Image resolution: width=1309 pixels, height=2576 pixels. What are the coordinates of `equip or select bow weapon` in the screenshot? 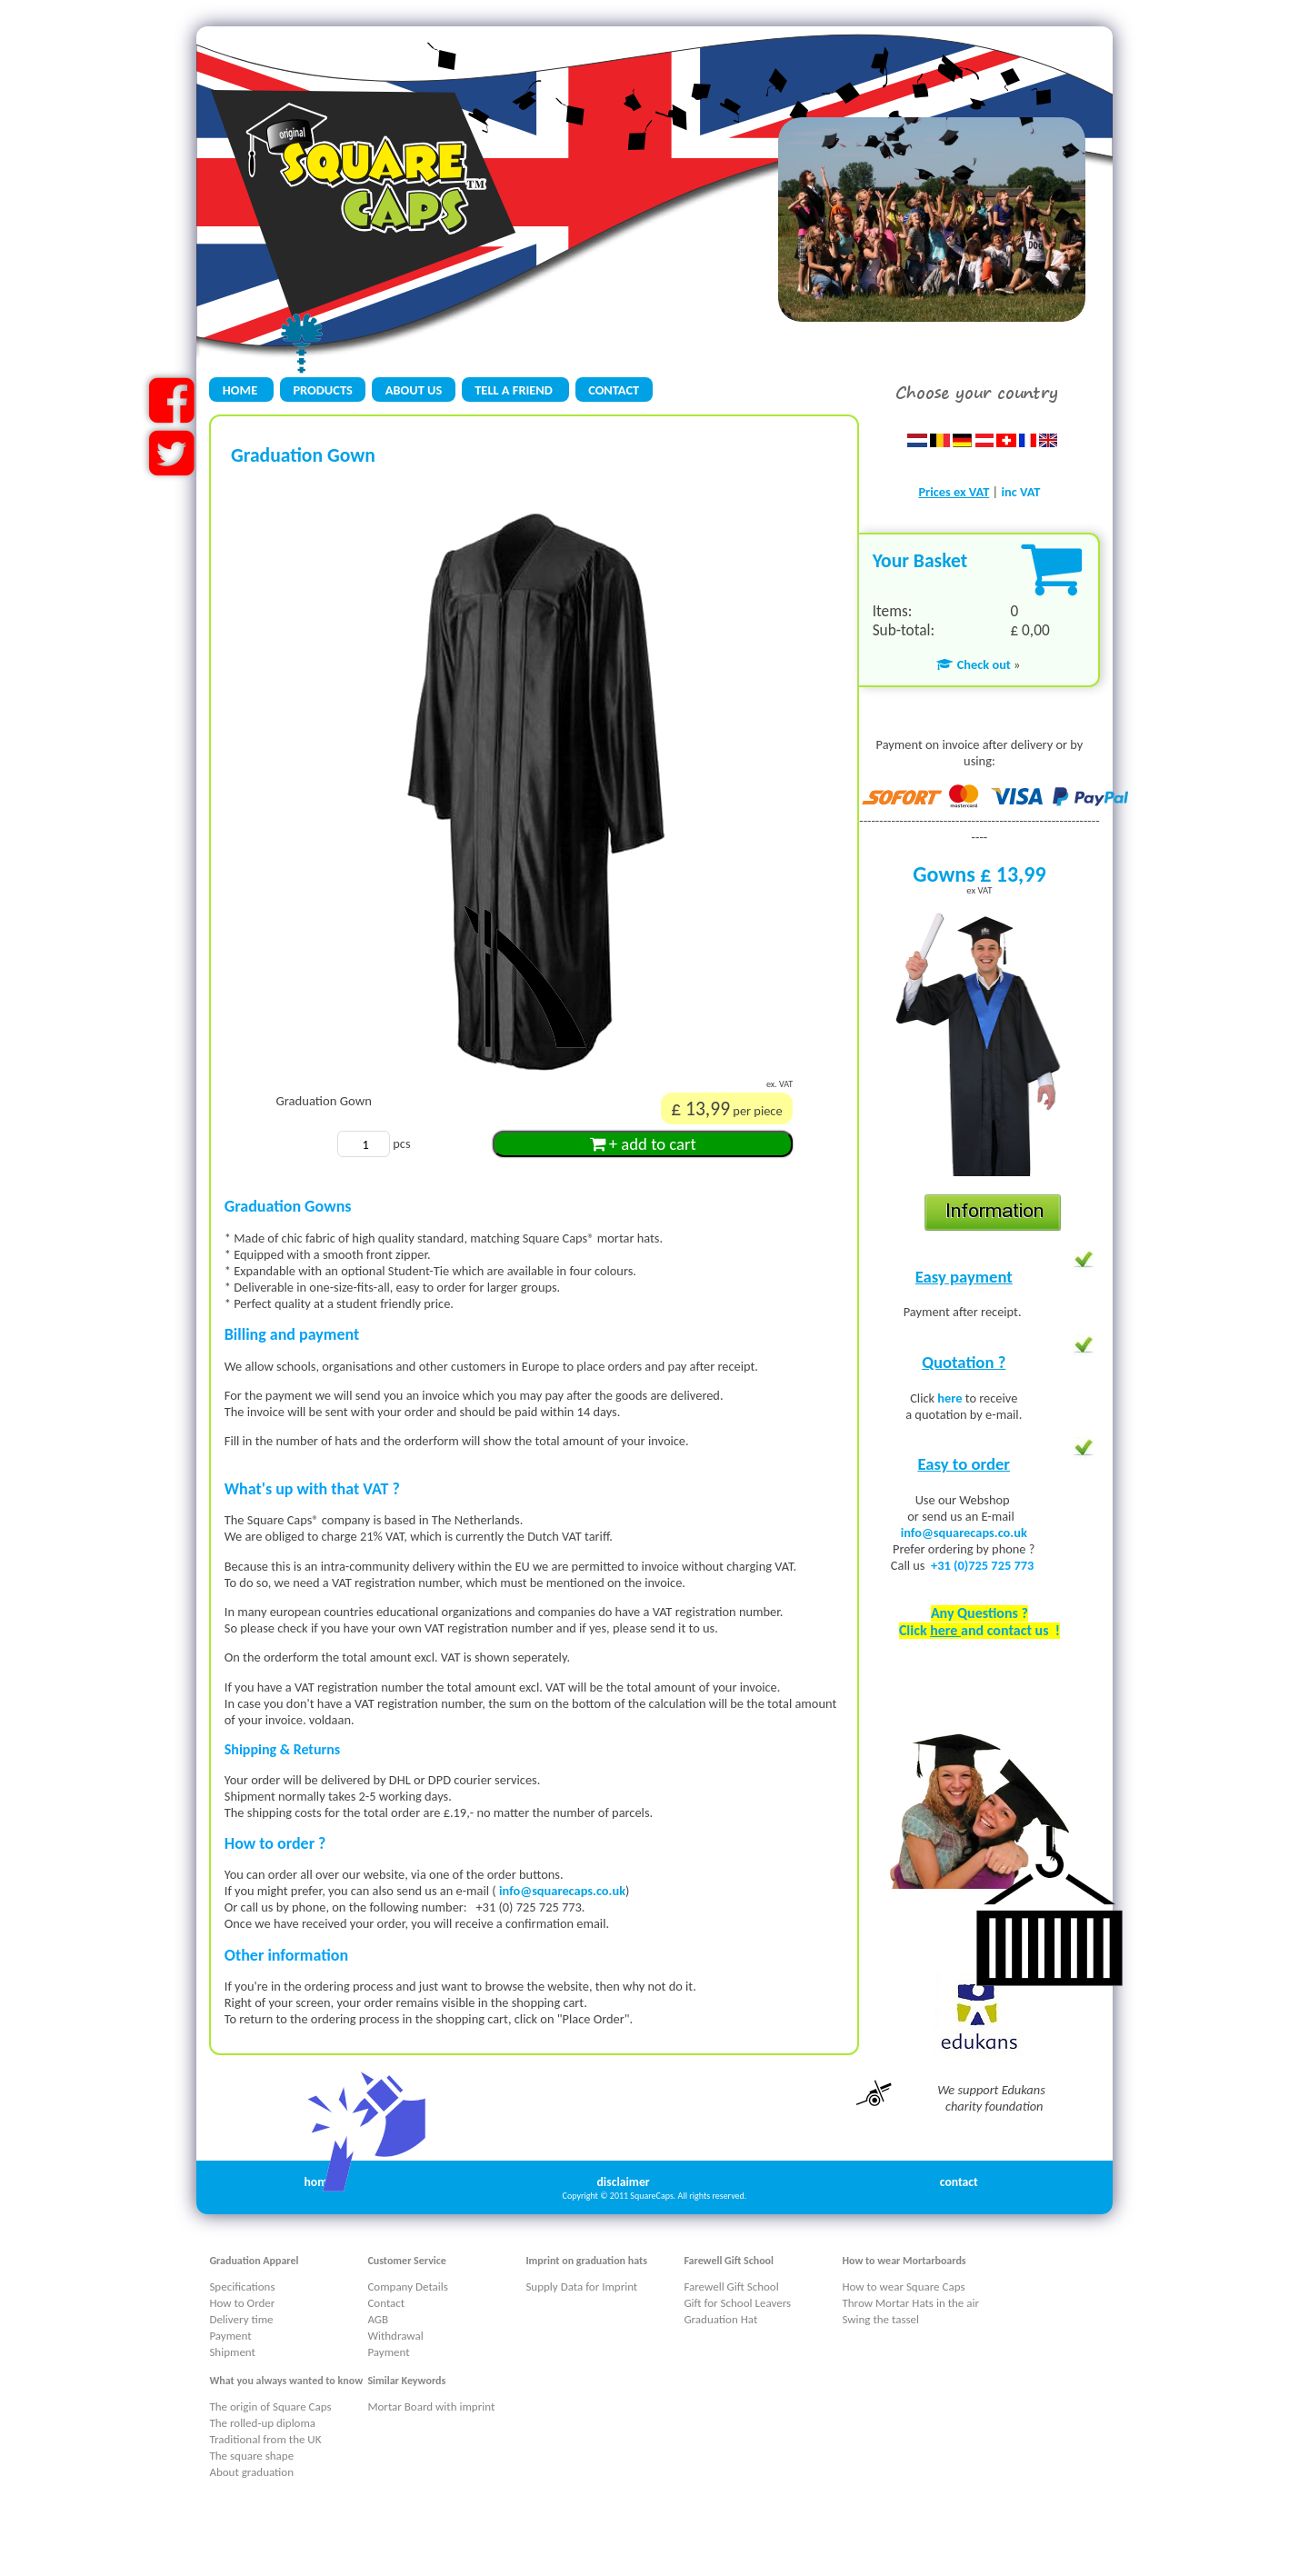 It's located at (508, 974).